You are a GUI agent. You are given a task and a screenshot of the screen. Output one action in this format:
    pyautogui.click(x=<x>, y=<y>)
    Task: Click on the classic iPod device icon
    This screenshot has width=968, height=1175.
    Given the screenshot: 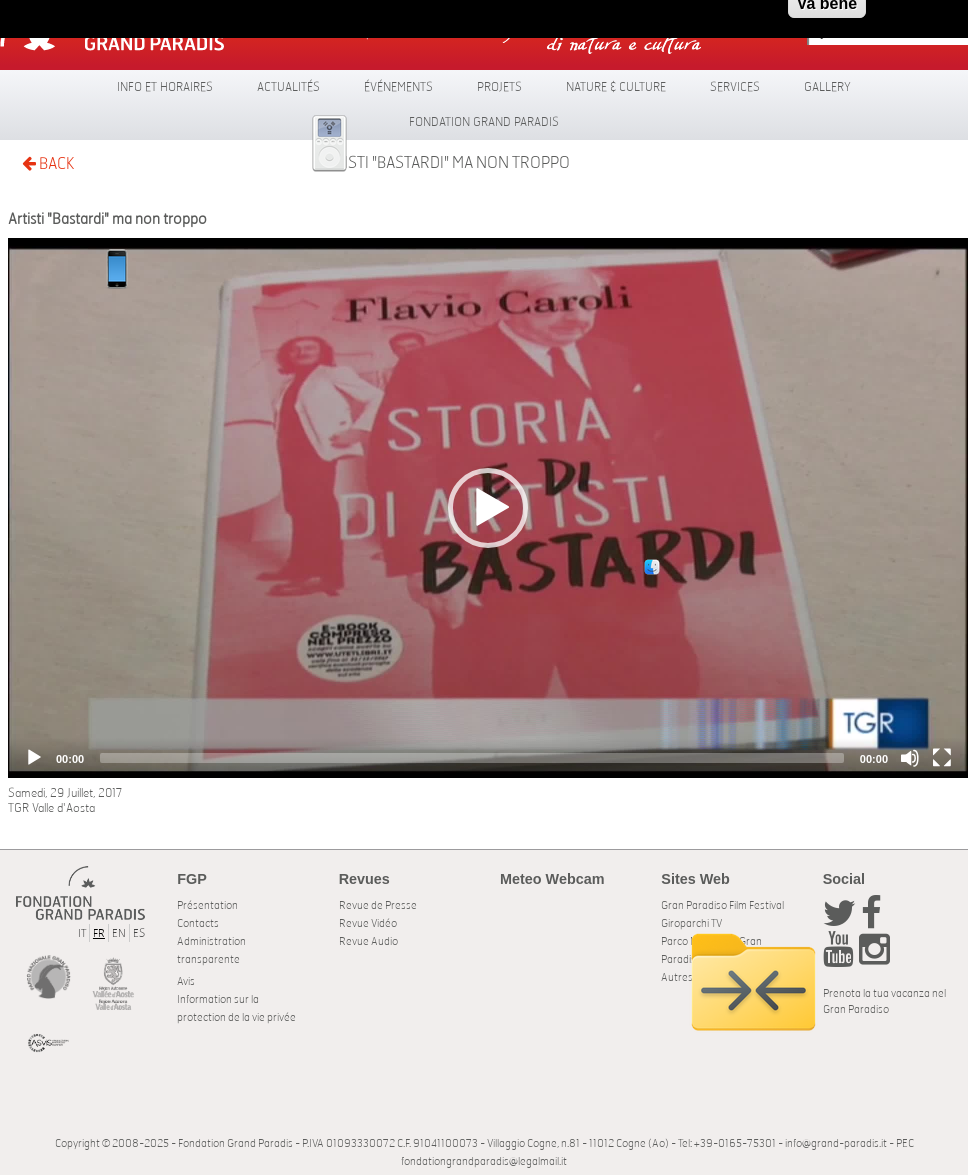 What is the action you would take?
    pyautogui.click(x=329, y=143)
    